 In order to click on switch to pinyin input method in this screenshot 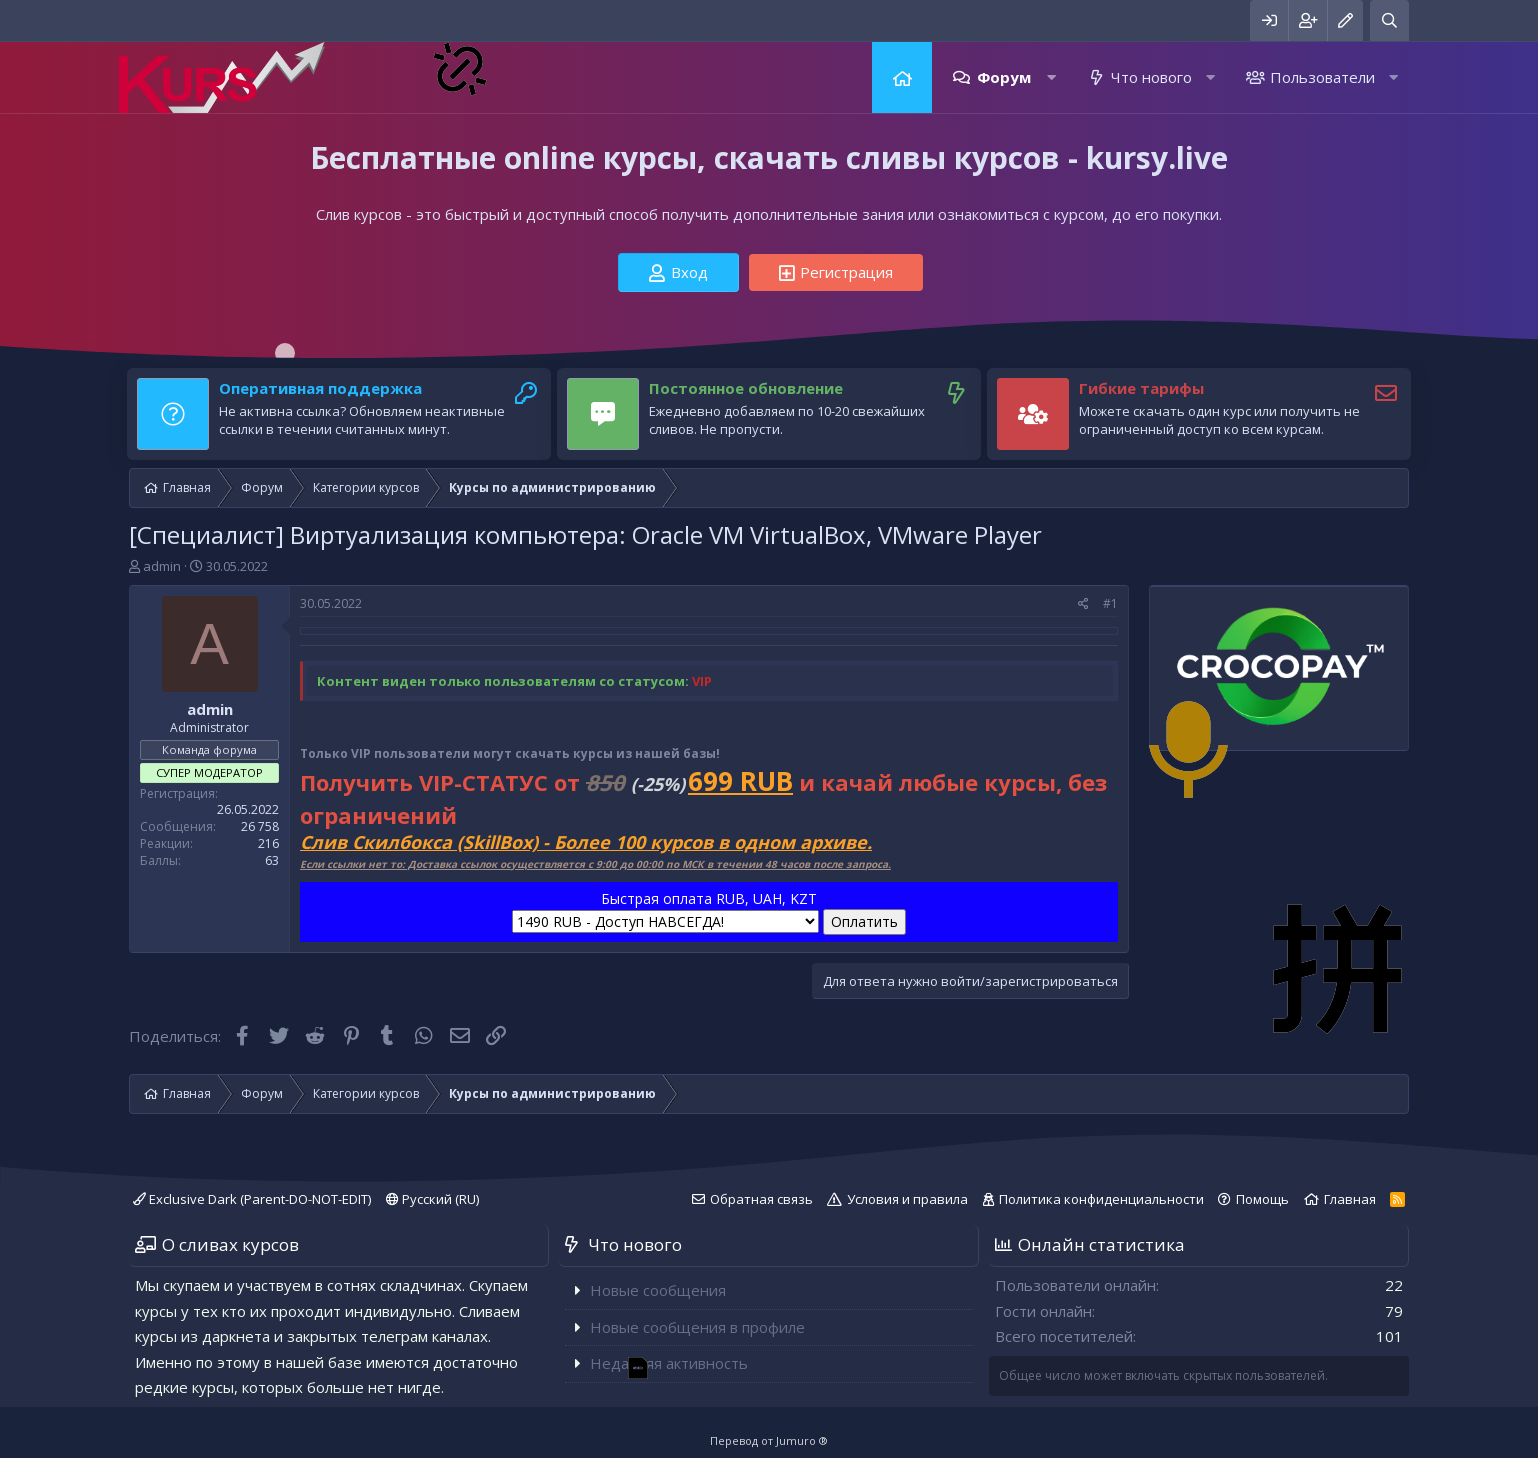, I will do `click(1337, 968)`.